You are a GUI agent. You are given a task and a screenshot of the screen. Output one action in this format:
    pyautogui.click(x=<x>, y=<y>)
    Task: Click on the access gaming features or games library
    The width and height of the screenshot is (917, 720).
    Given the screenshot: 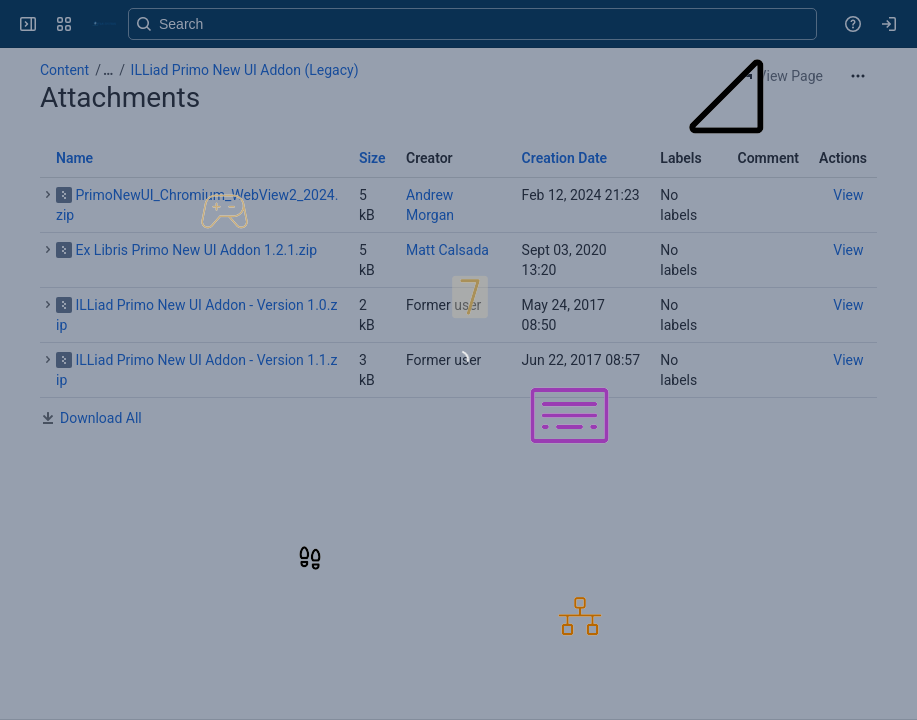 What is the action you would take?
    pyautogui.click(x=224, y=211)
    